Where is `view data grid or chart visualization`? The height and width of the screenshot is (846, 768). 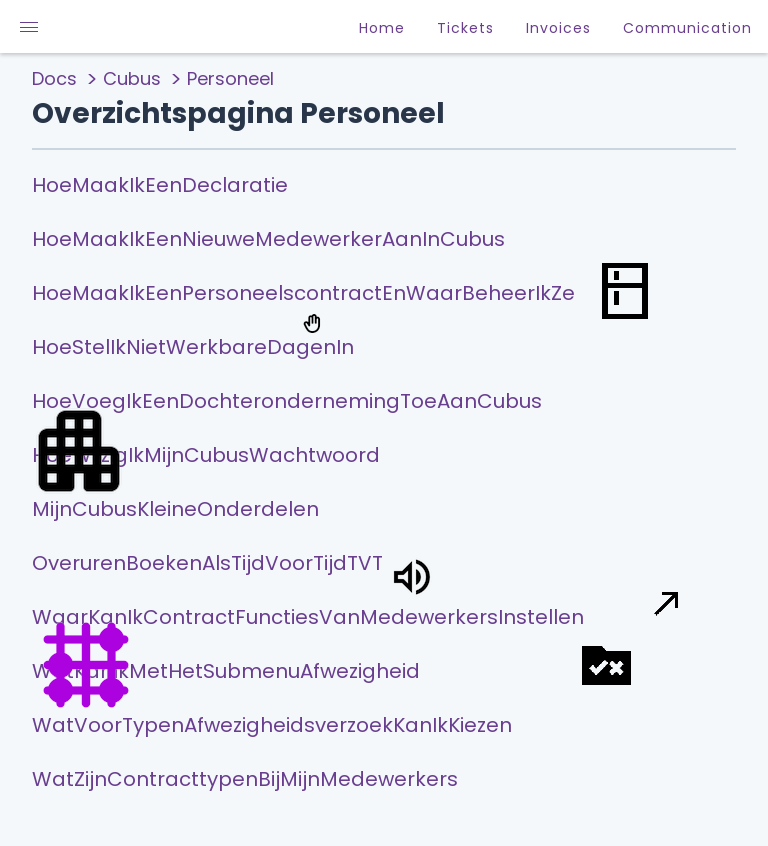 view data grid or chart visualization is located at coordinates (86, 665).